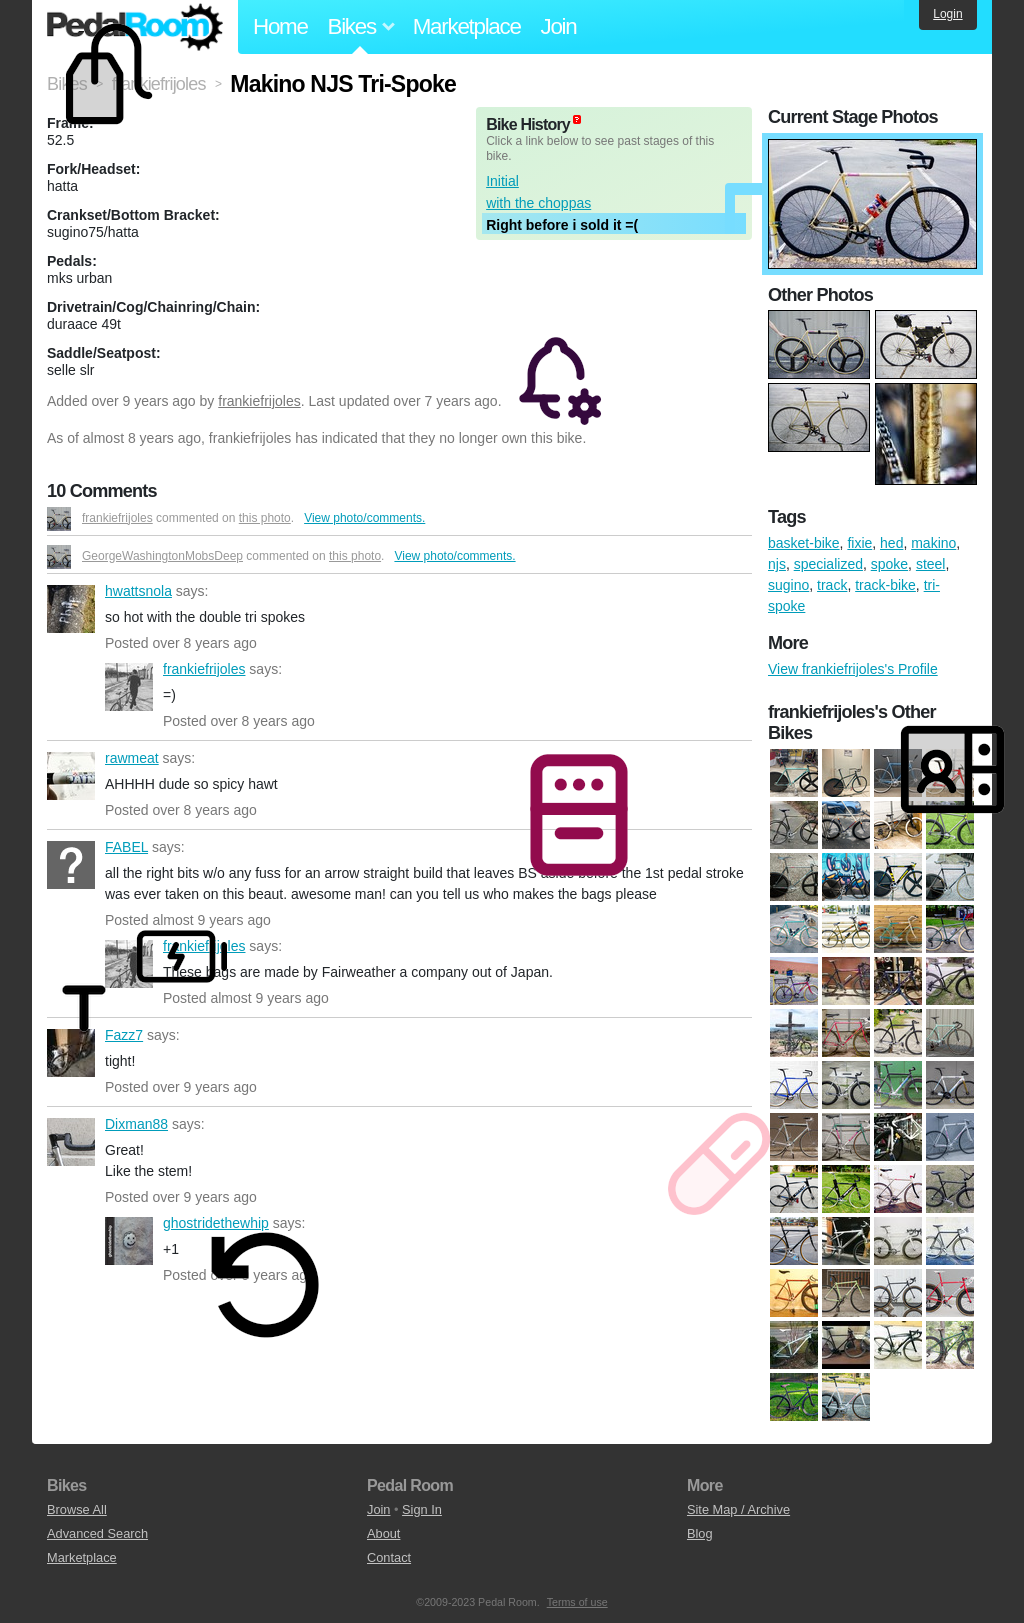  What do you see at coordinates (180, 956) in the screenshot?
I see `indicates device is currently charging` at bounding box center [180, 956].